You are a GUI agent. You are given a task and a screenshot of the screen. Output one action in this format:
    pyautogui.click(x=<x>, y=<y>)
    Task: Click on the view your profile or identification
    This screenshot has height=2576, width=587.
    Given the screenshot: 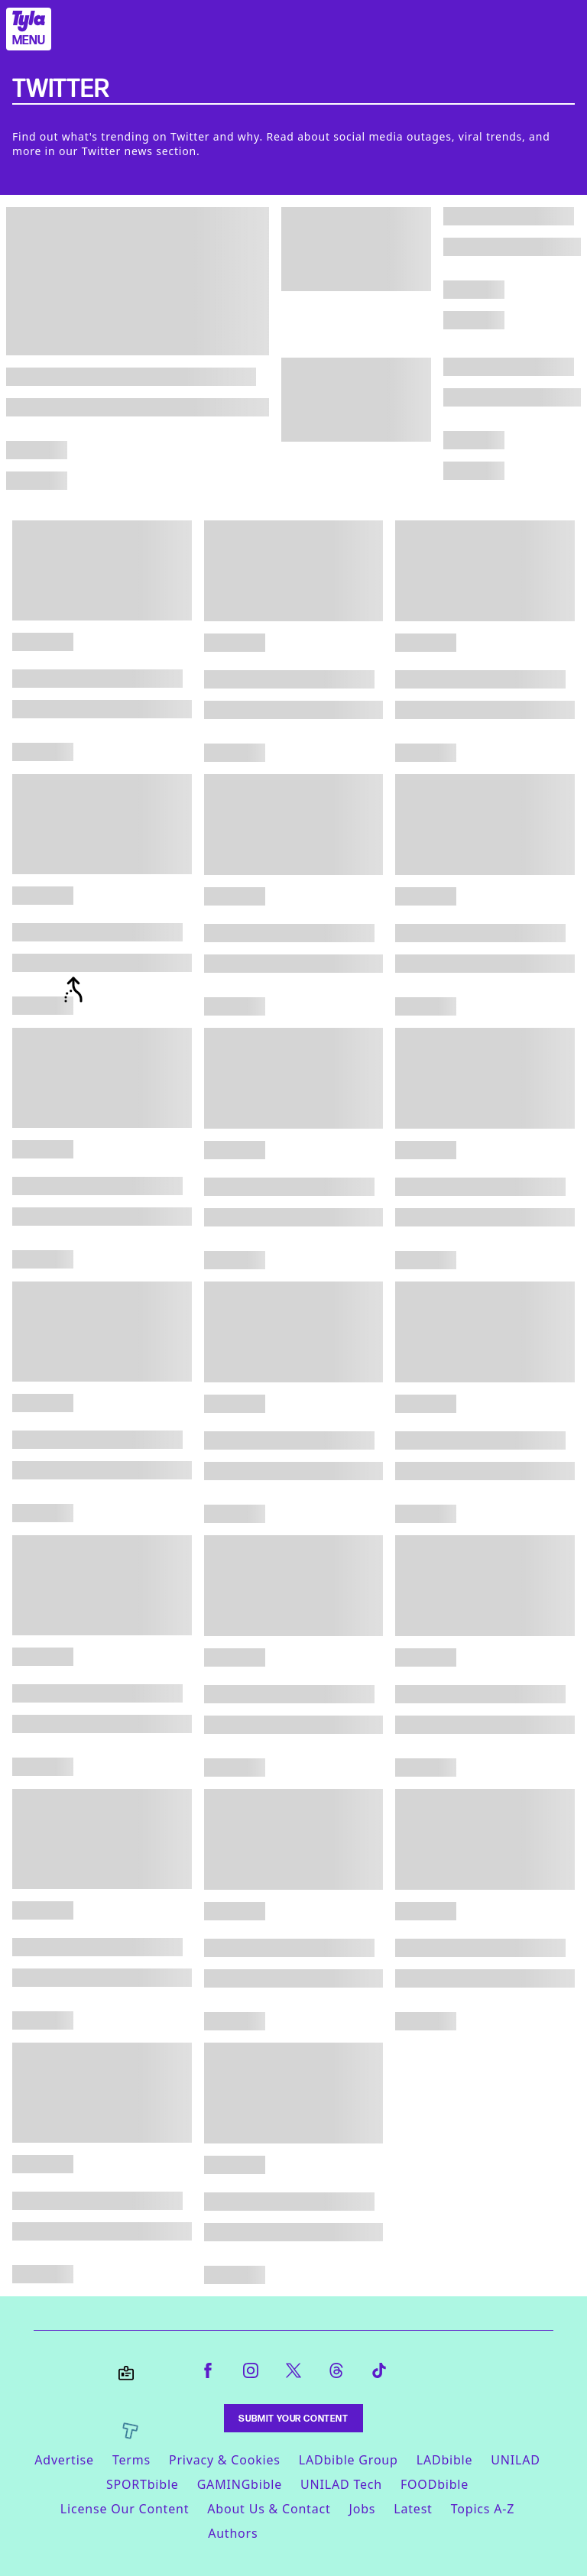 What is the action you would take?
    pyautogui.click(x=126, y=2373)
    